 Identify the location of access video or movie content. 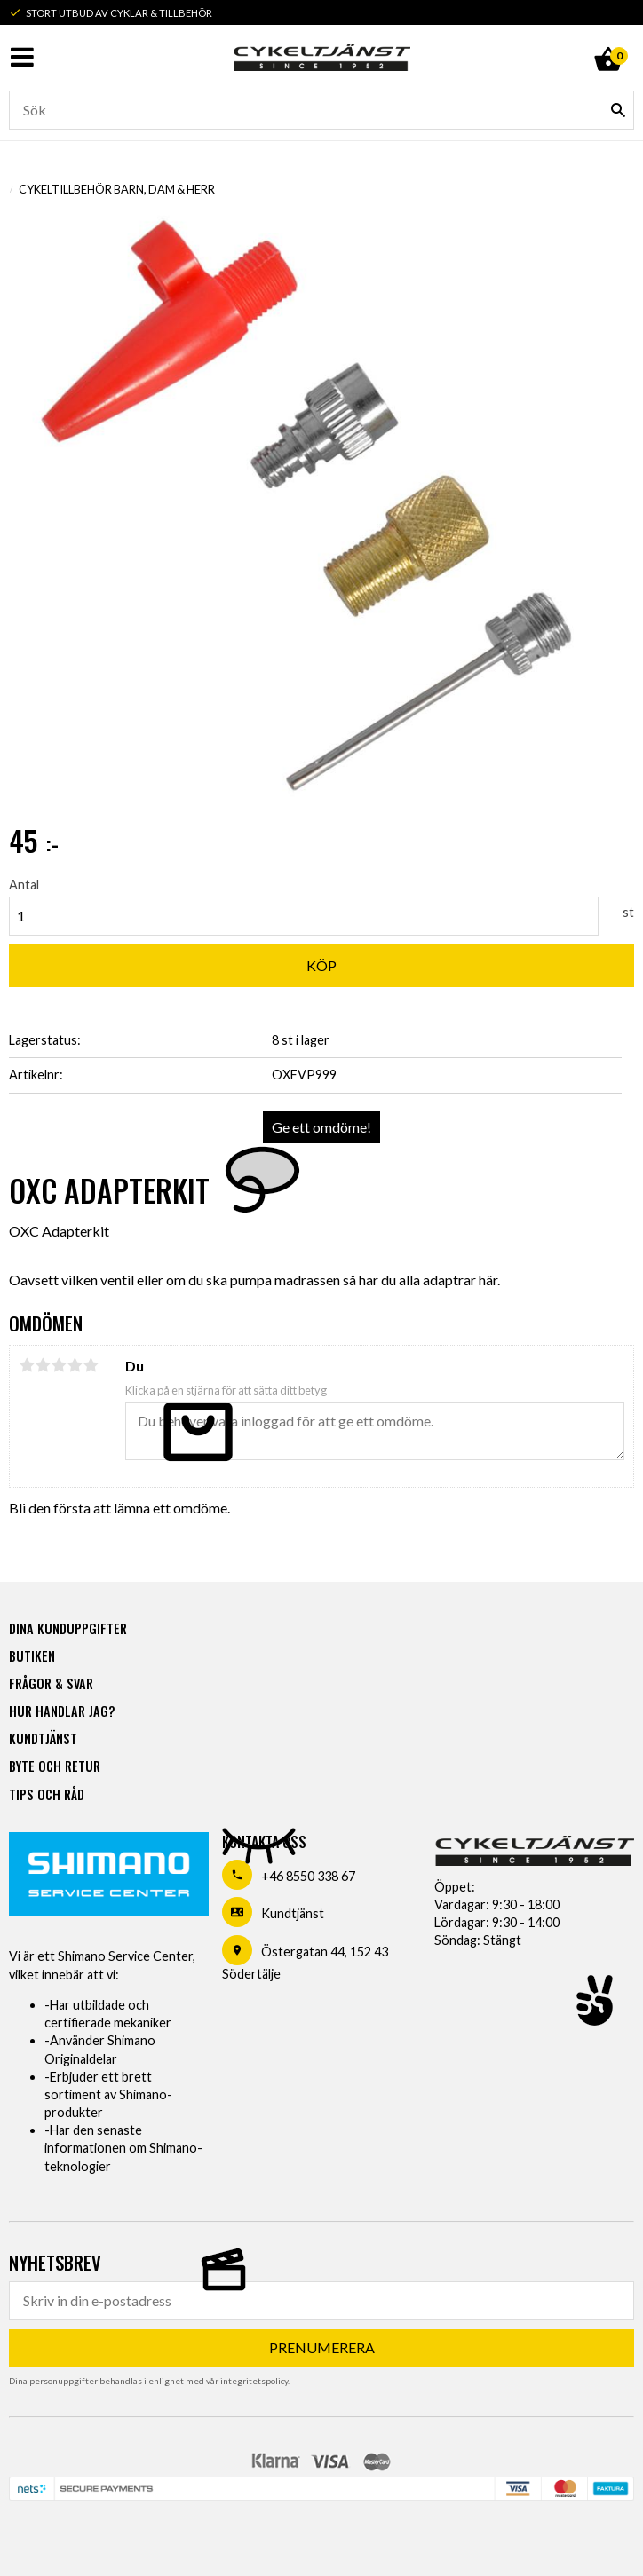
(224, 2271).